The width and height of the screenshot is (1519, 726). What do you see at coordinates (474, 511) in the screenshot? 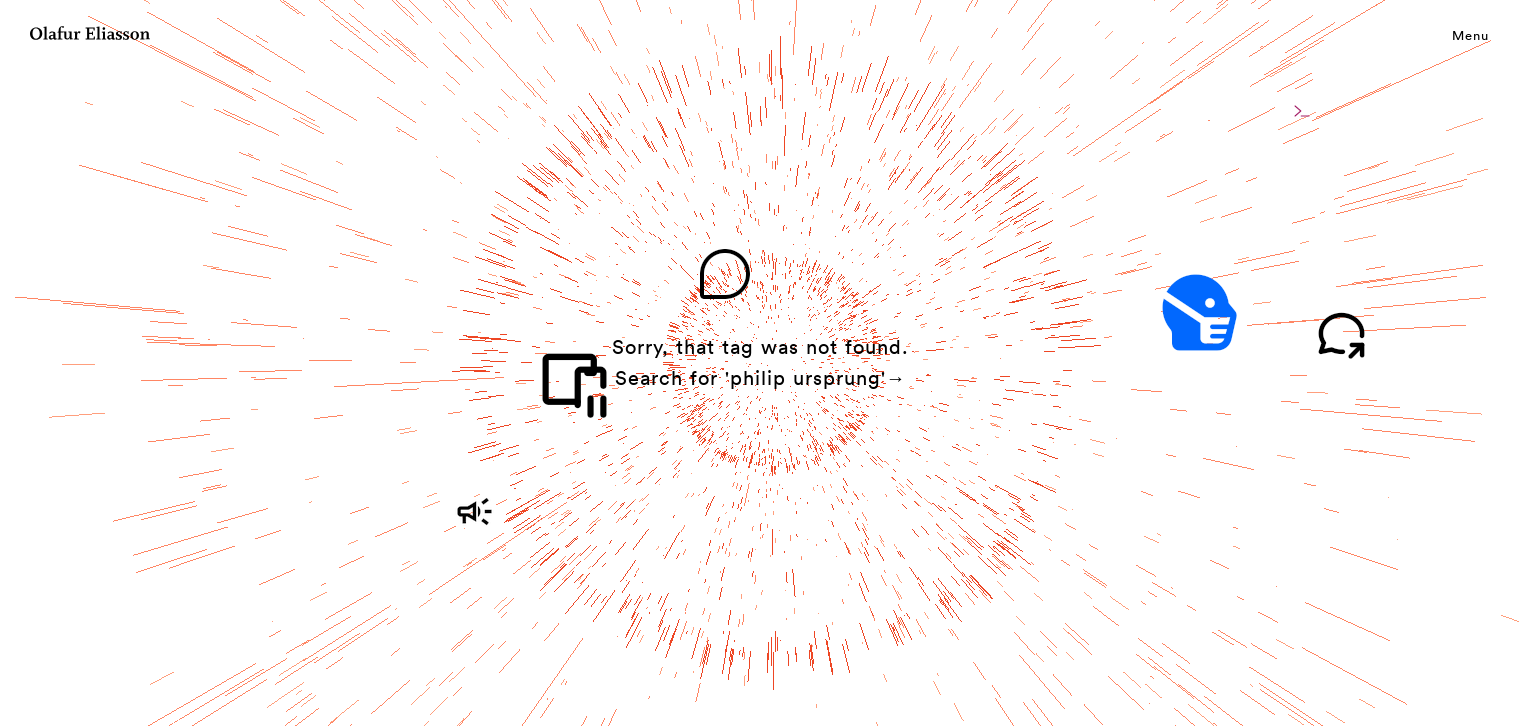
I see `start a new campaign or announcement` at bounding box center [474, 511].